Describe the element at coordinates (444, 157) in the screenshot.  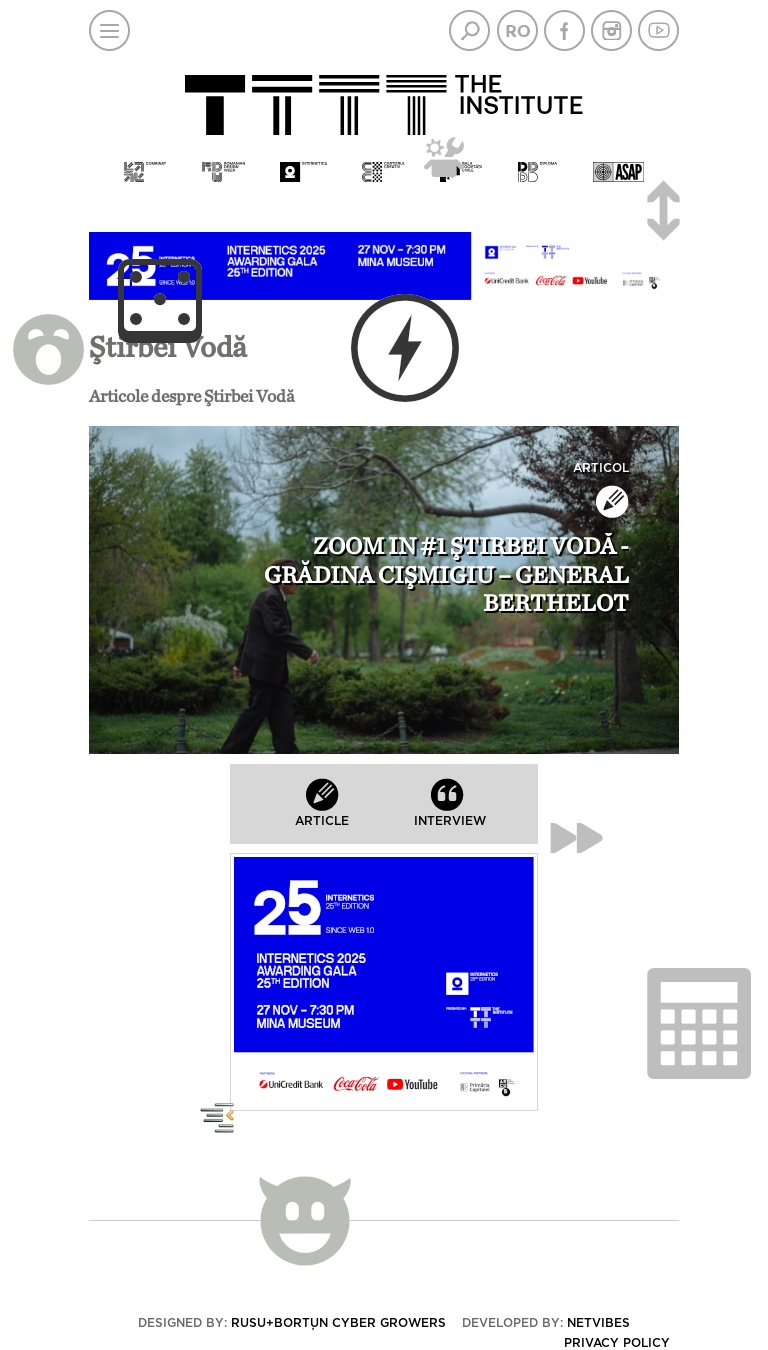
I see `access miscellaneous settings or preferences` at that location.